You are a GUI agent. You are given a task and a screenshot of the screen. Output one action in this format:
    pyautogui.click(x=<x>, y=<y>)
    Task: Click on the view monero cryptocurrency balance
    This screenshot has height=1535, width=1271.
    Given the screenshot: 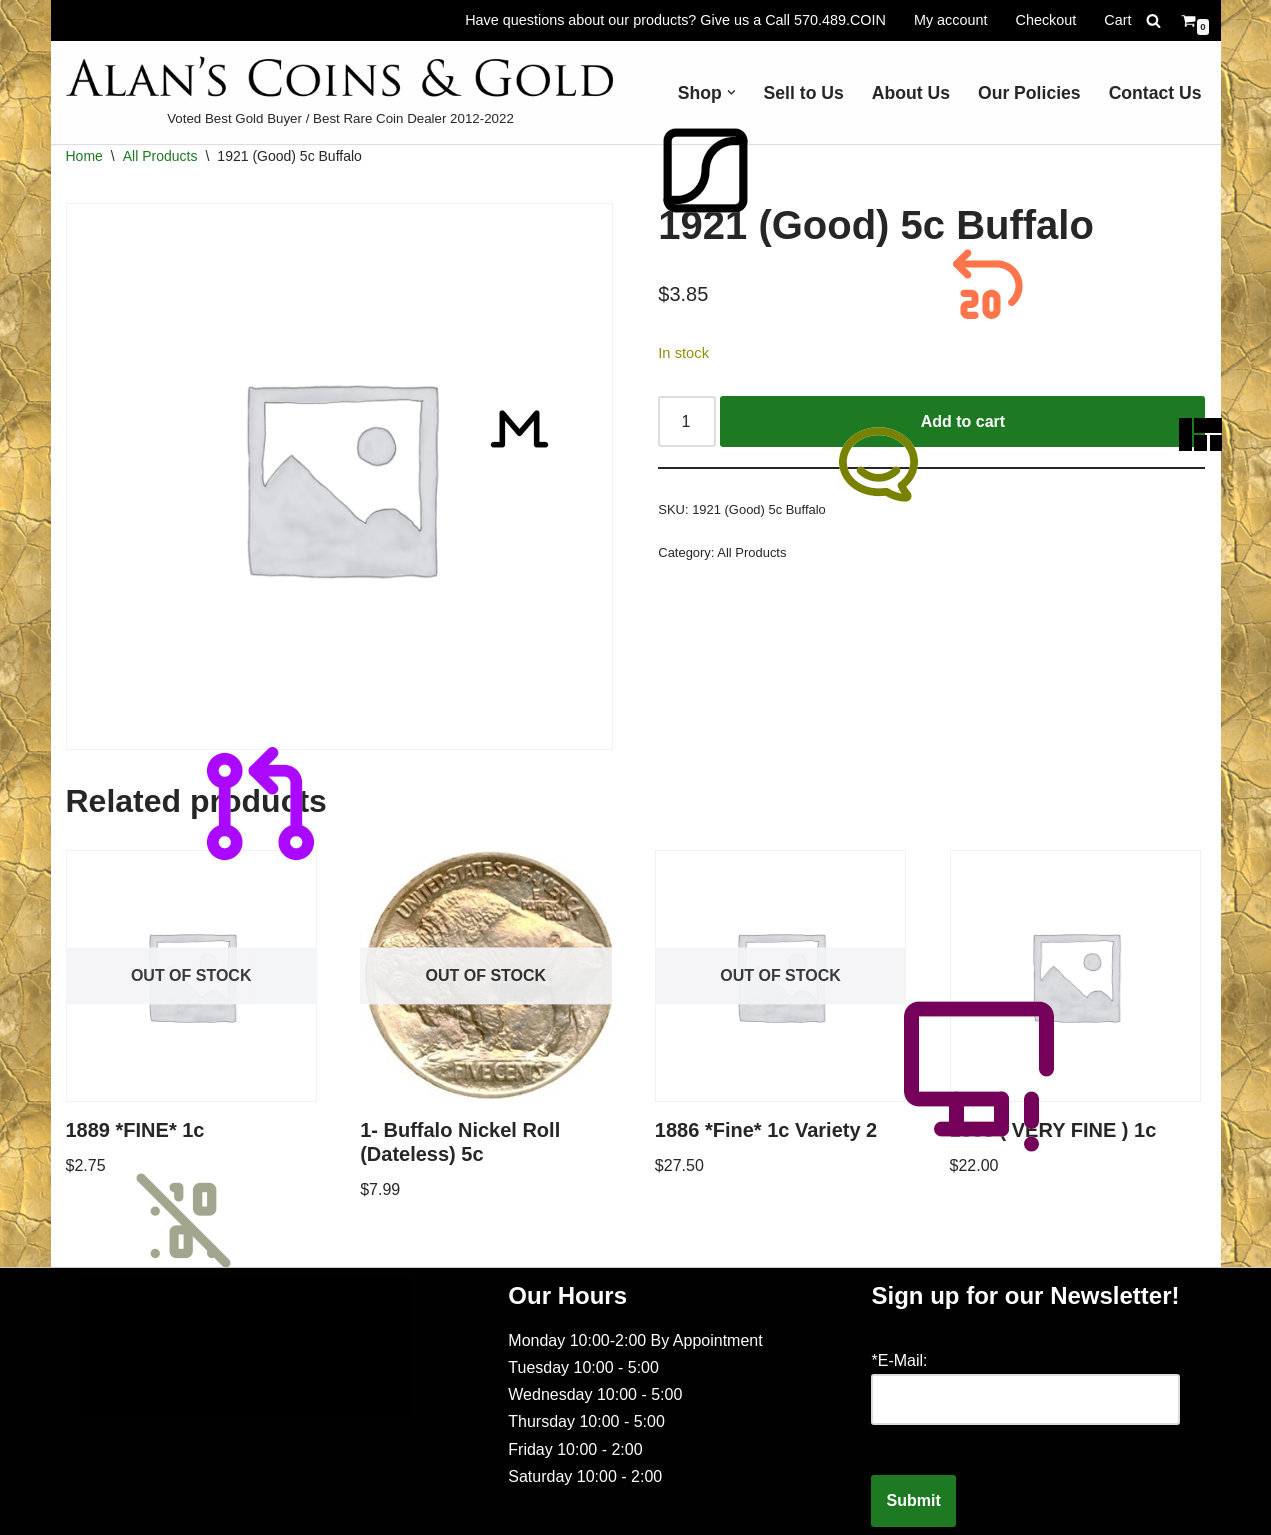 What is the action you would take?
    pyautogui.click(x=519, y=427)
    